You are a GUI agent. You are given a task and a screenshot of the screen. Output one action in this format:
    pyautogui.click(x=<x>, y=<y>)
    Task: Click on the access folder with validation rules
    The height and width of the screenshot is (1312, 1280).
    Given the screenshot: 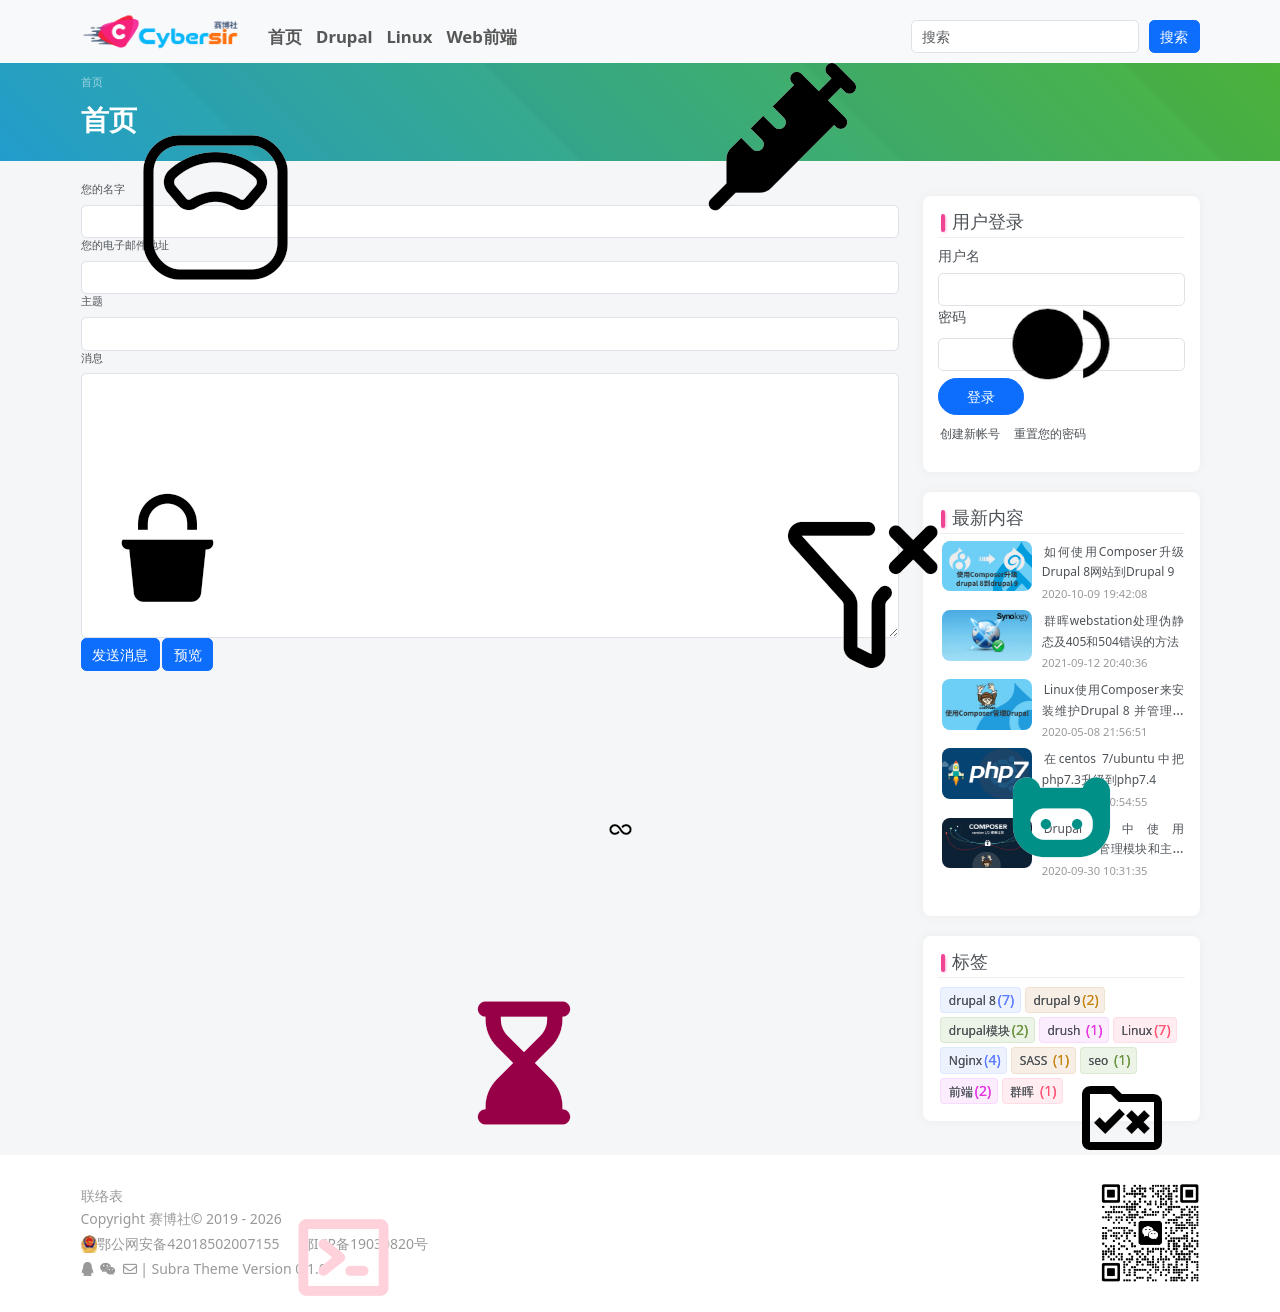 What is the action you would take?
    pyautogui.click(x=1122, y=1118)
    